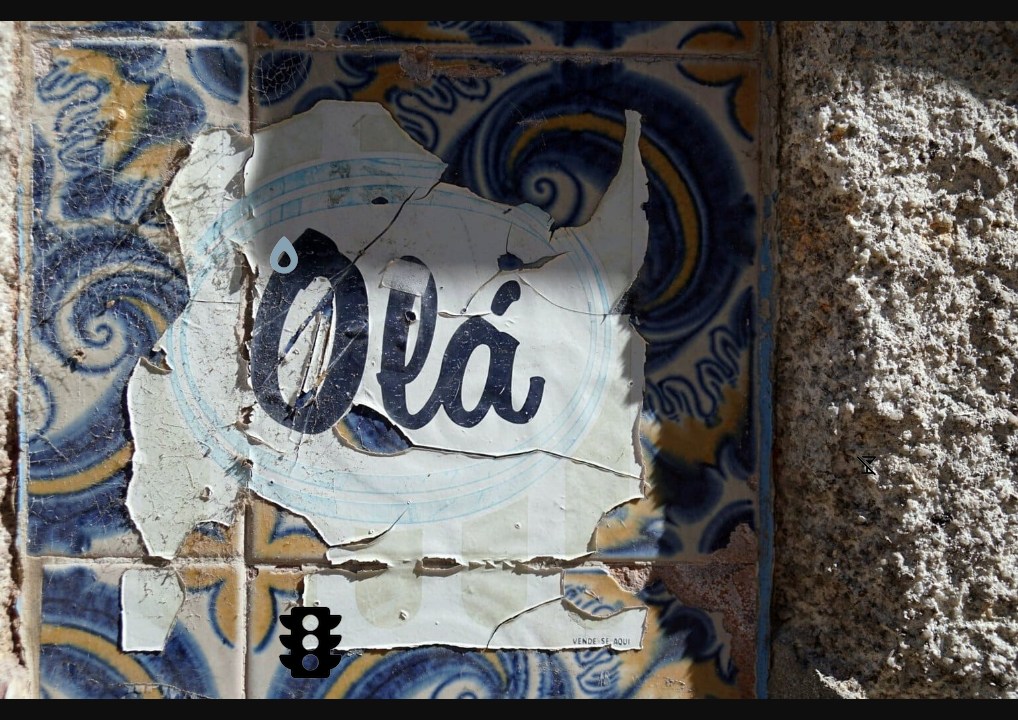 The image size is (1018, 720). Describe the element at coordinates (867, 465) in the screenshot. I see `indicates alcohol-free zone or no drinks allowed` at that location.